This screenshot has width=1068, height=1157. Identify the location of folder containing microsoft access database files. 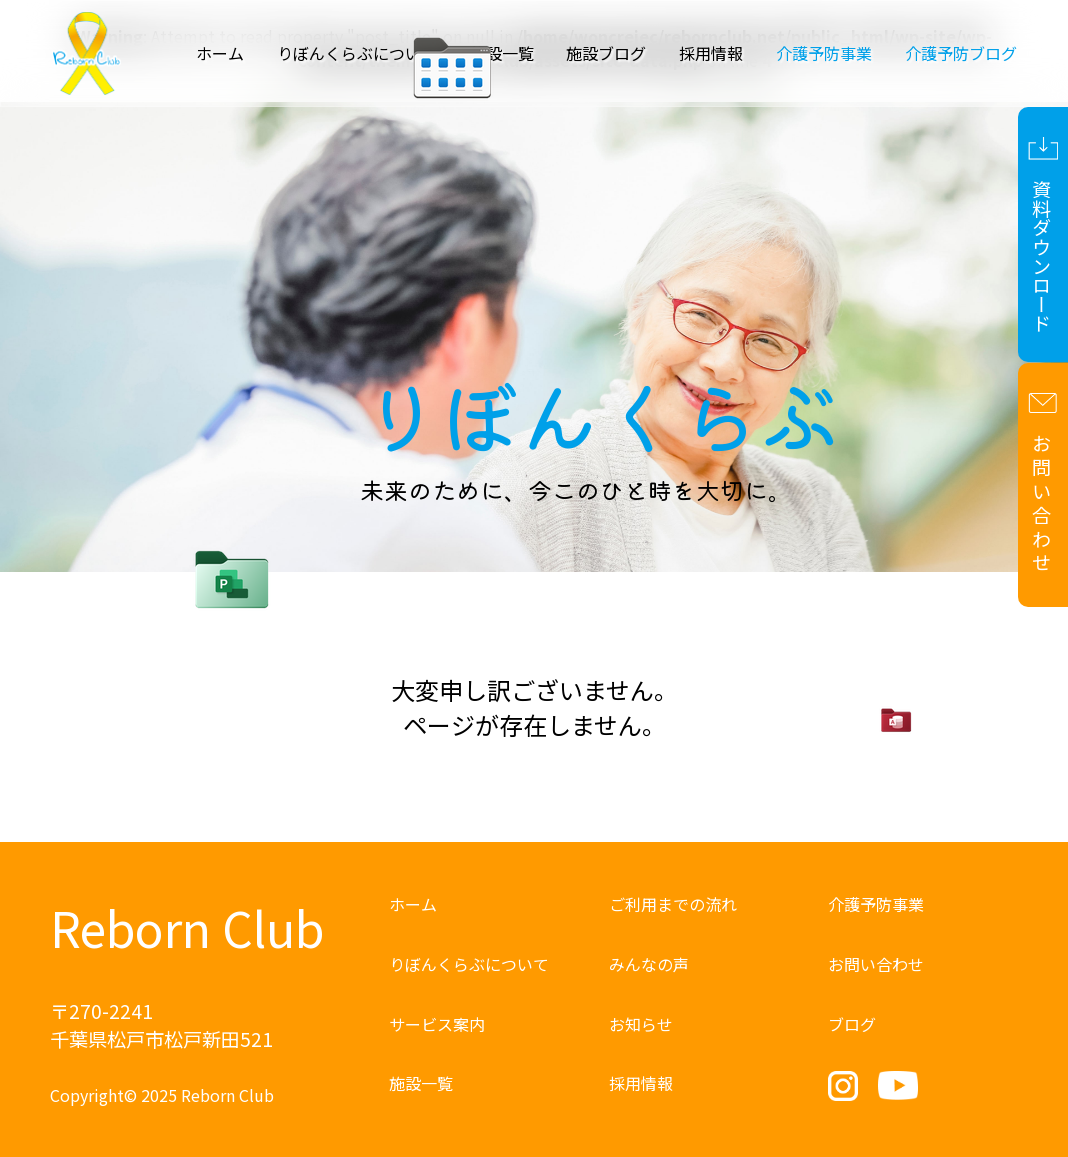
(896, 721).